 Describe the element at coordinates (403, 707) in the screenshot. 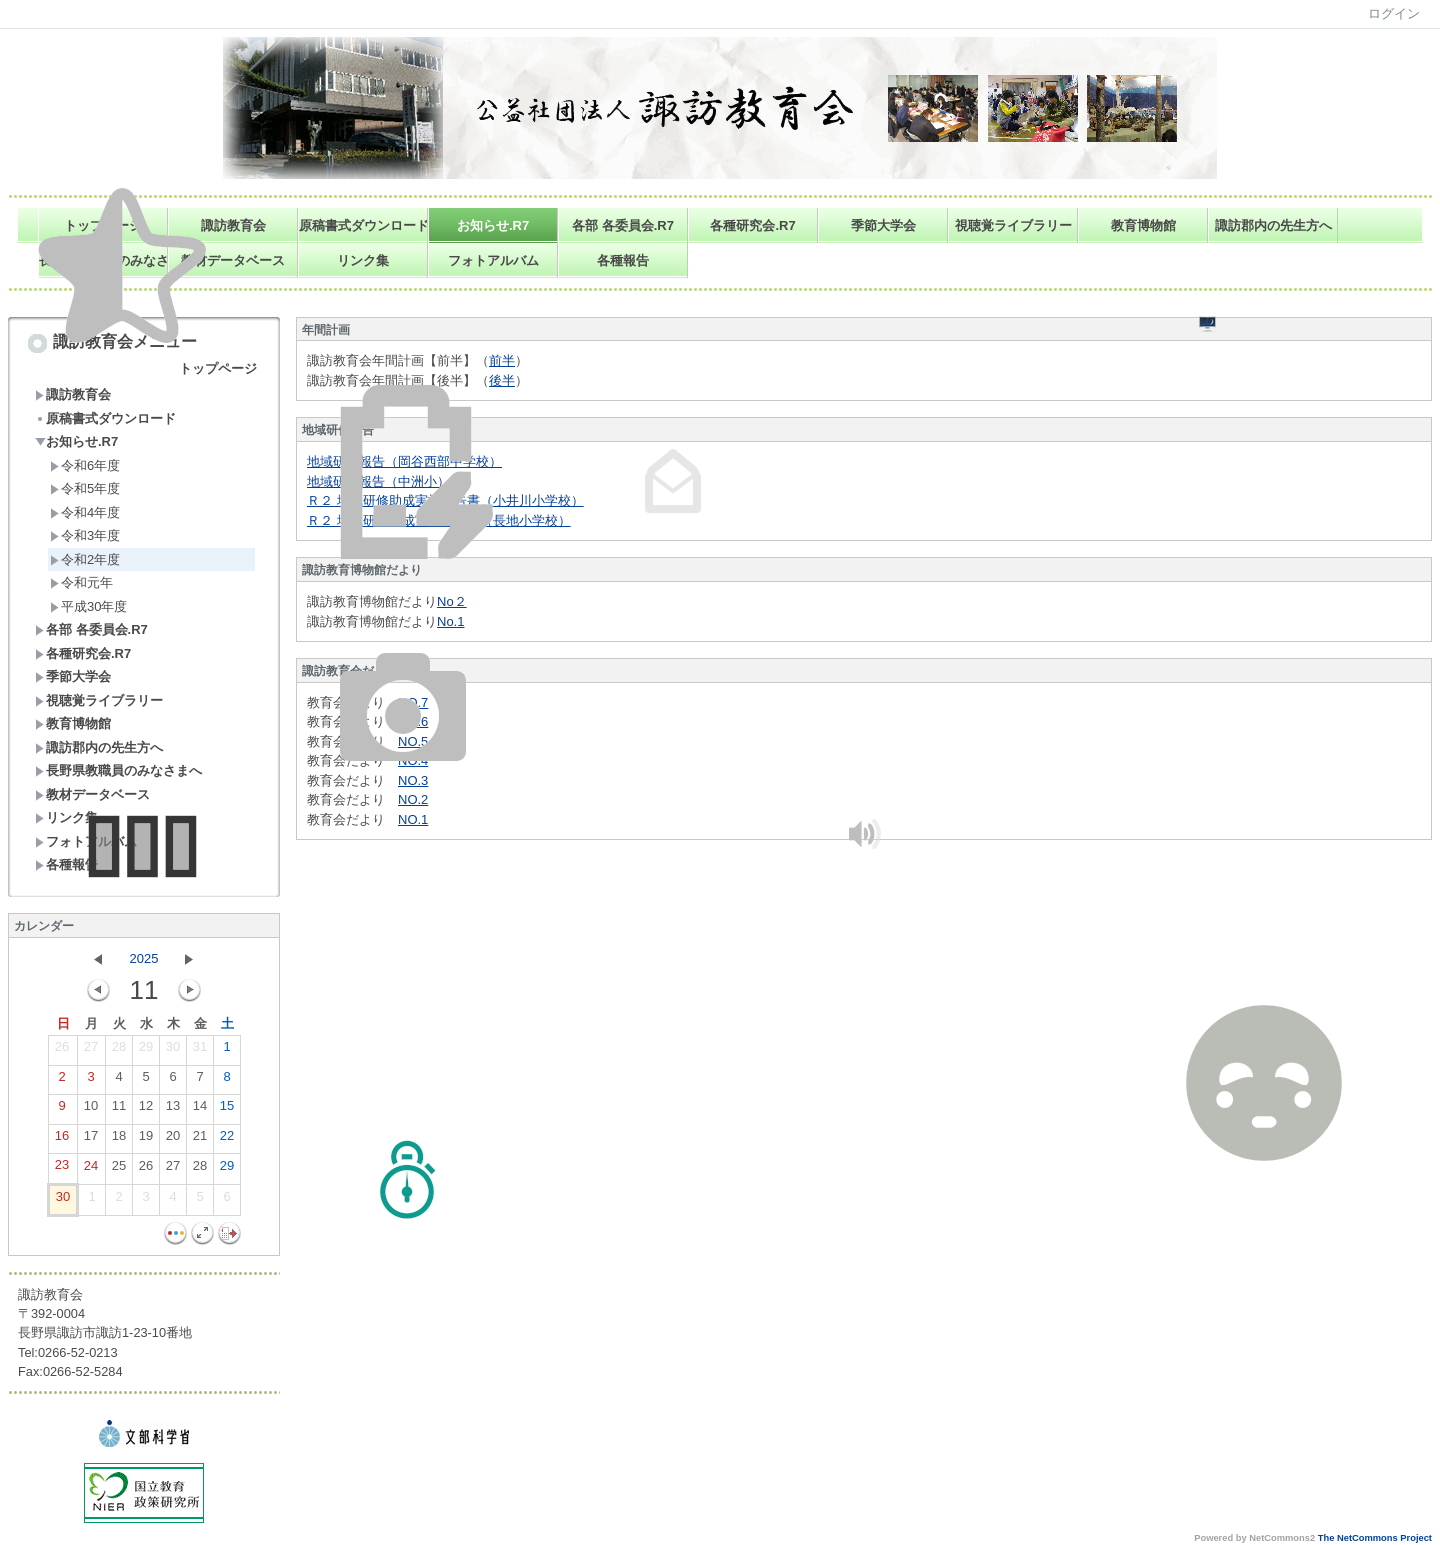

I see `open camera to take a photo` at that location.